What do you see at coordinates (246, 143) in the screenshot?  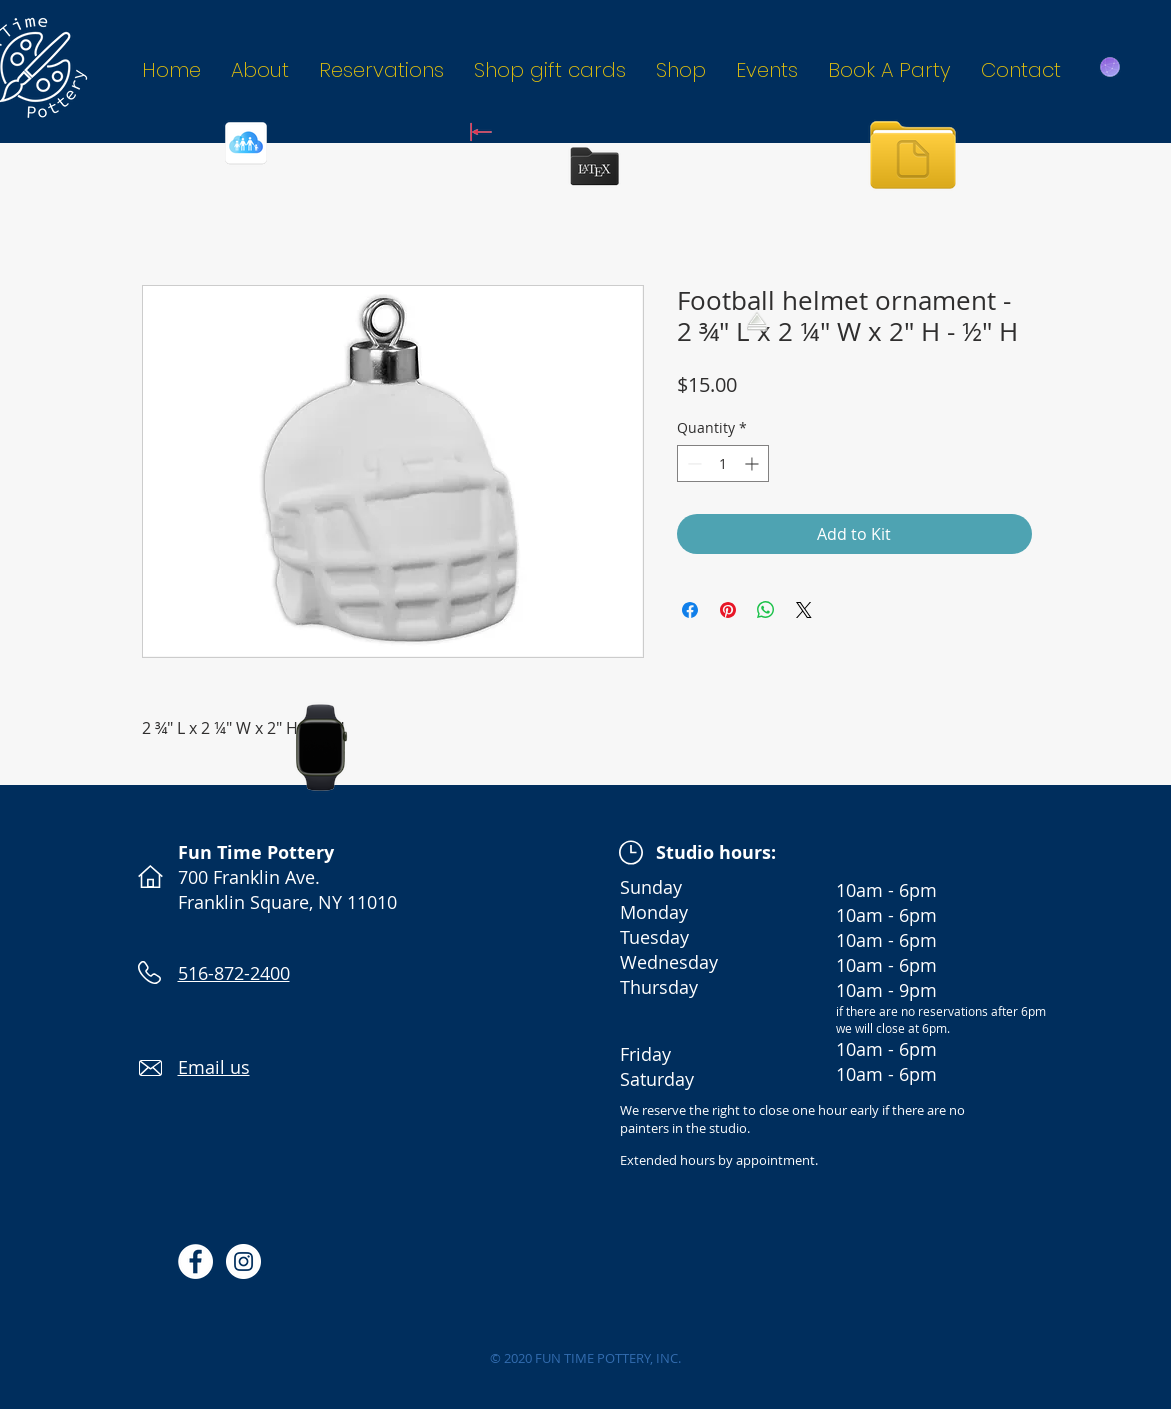 I see `access family sharing settings` at bounding box center [246, 143].